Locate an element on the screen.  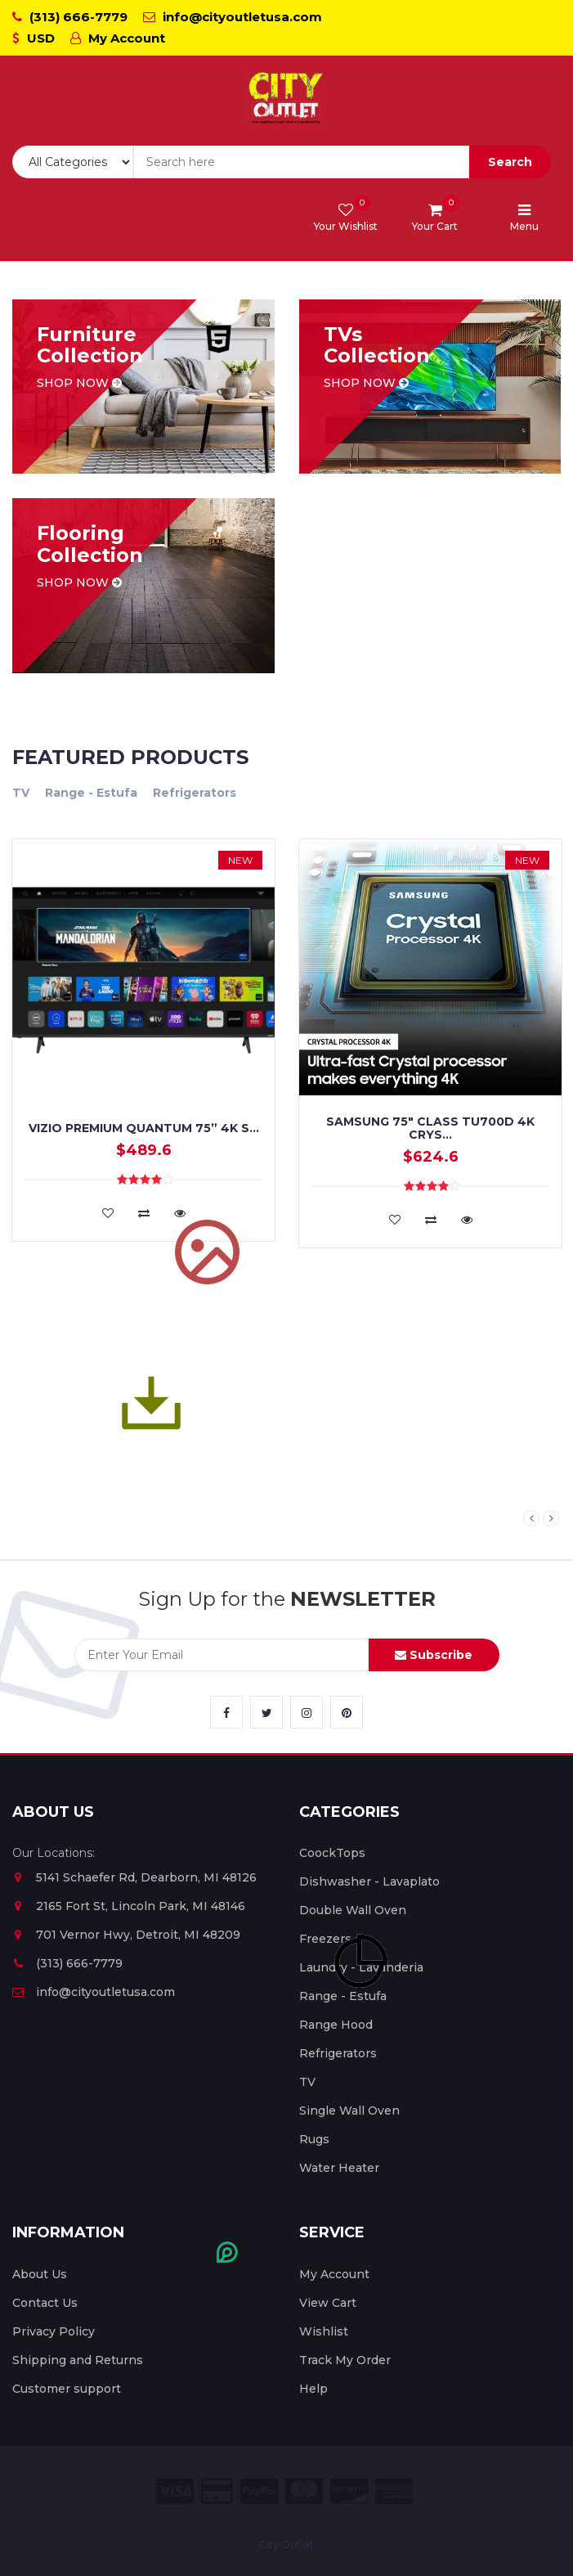
open microsoft loop app is located at coordinates (227, 2252).